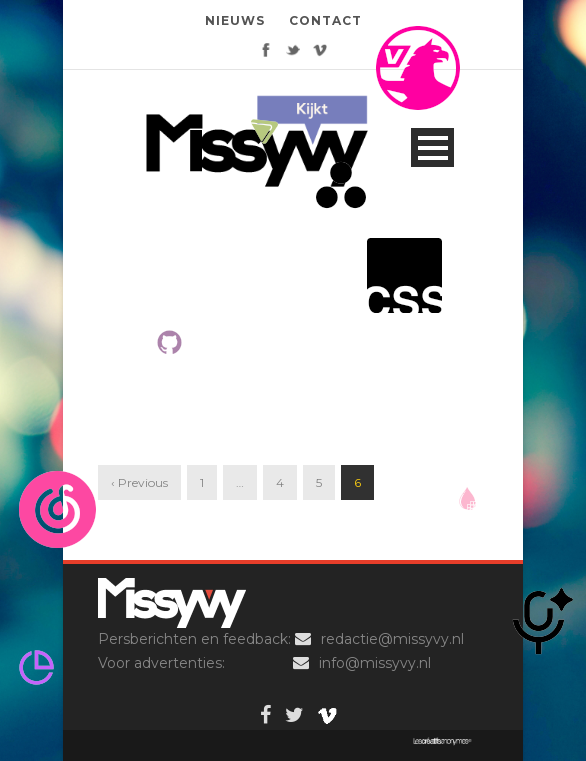 The width and height of the screenshot is (586, 761). Describe the element at coordinates (404, 275) in the screenshot. I see `visit CSS Wizardry website or resources` at that location.